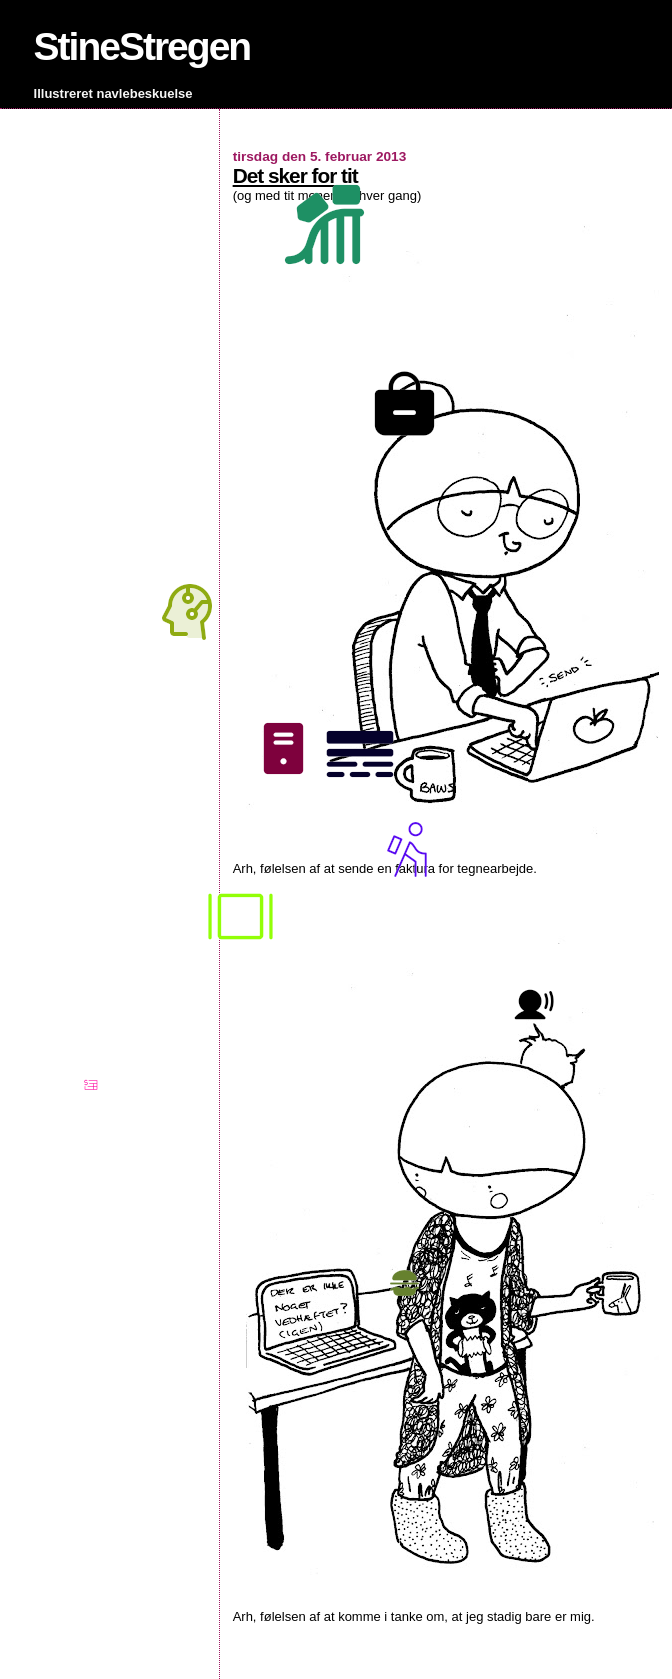 The width and height of the screenshot is (672, 1679). Describe the element at coordinates (404, 403) in the screenshot. I see `remove item from shopping bag` at that location.